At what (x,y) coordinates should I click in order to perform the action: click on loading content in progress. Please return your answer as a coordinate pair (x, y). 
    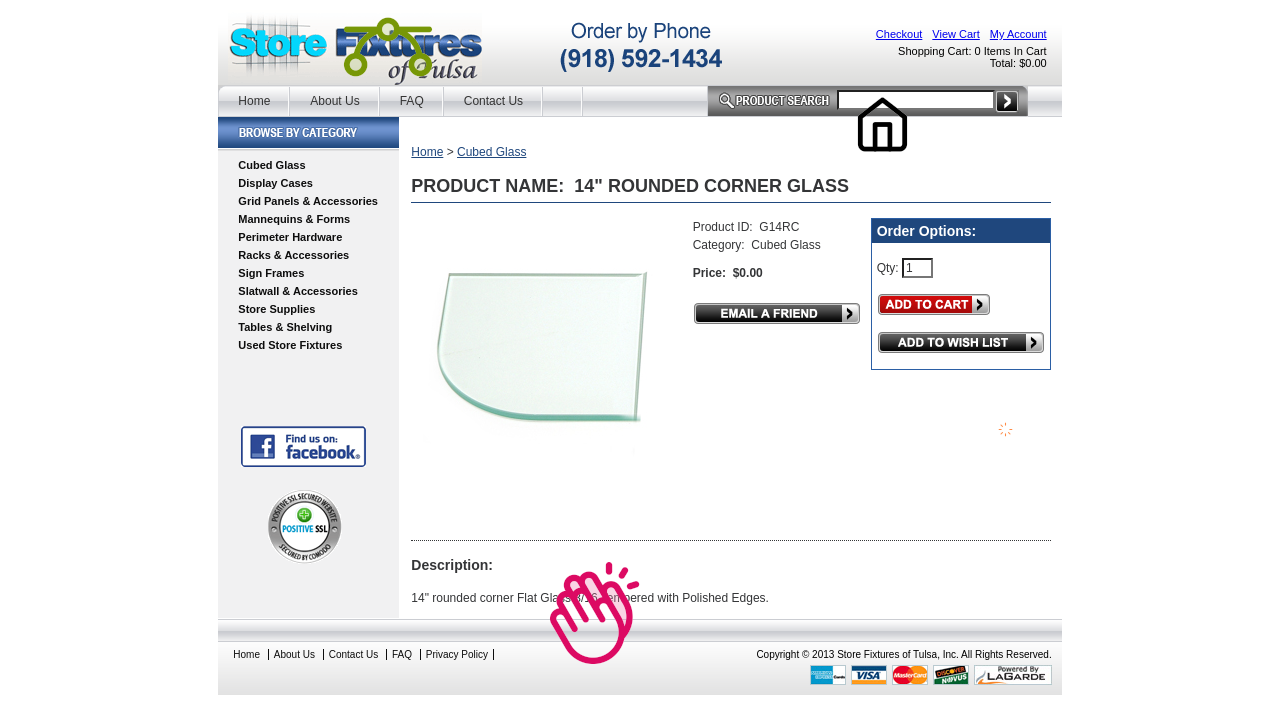
    Looking at the image, I should click on (1005, 429).